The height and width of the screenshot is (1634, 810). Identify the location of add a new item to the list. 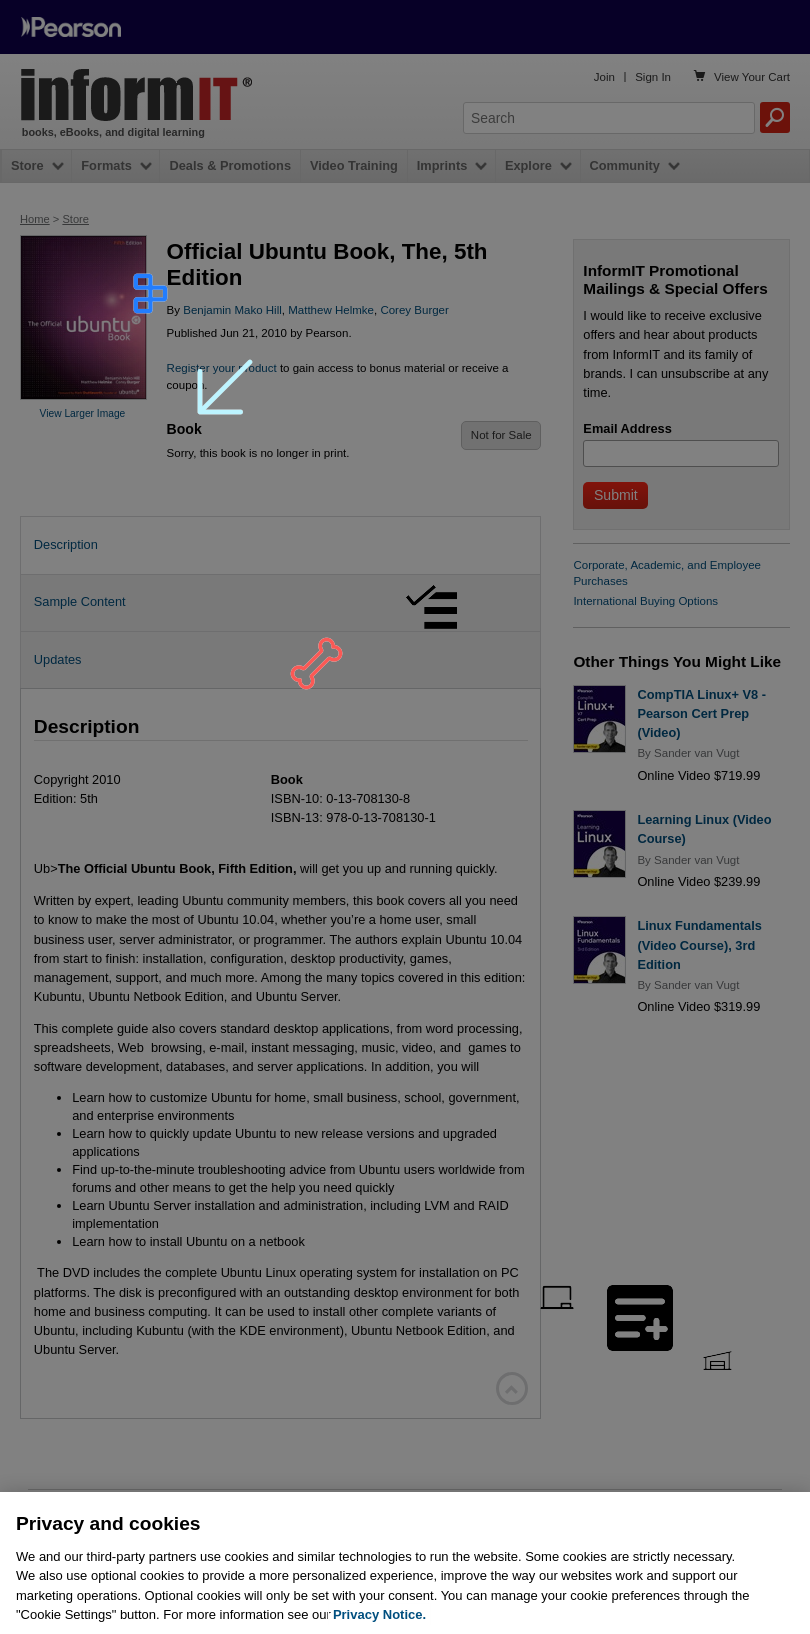
(640, 1318).